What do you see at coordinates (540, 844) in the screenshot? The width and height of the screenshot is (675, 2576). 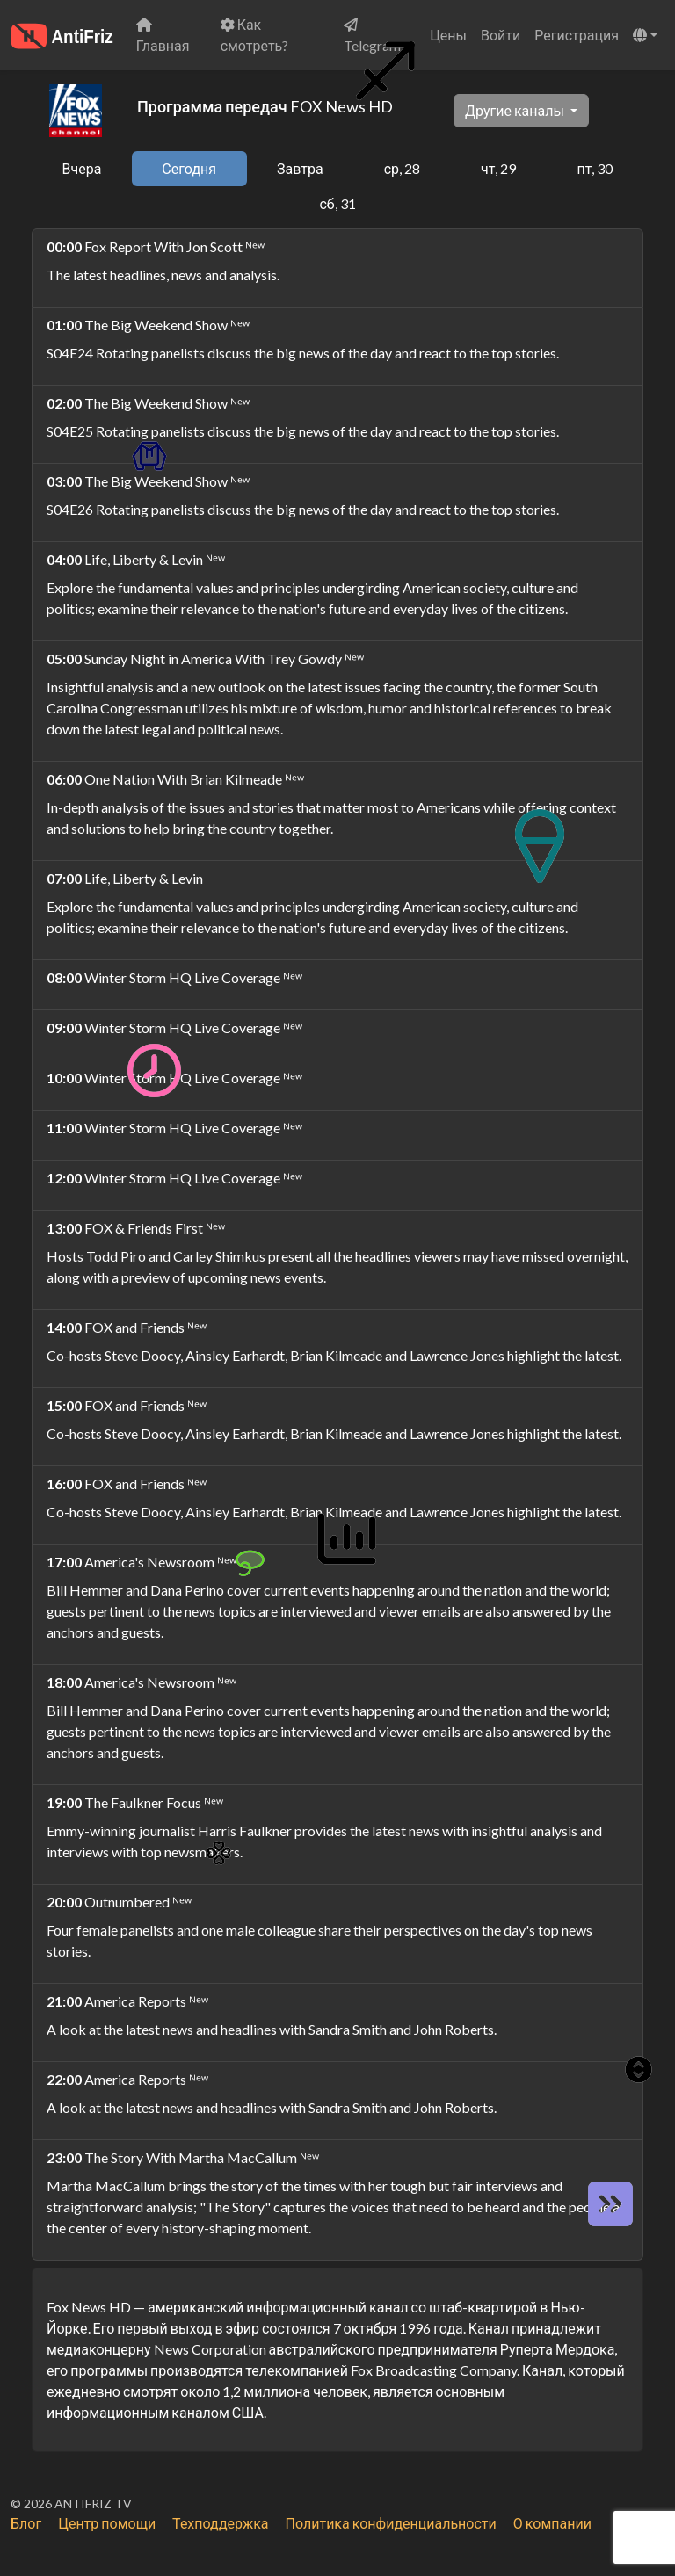 I see `browse dessert or ice cream options` at bounding box center [540, 844].